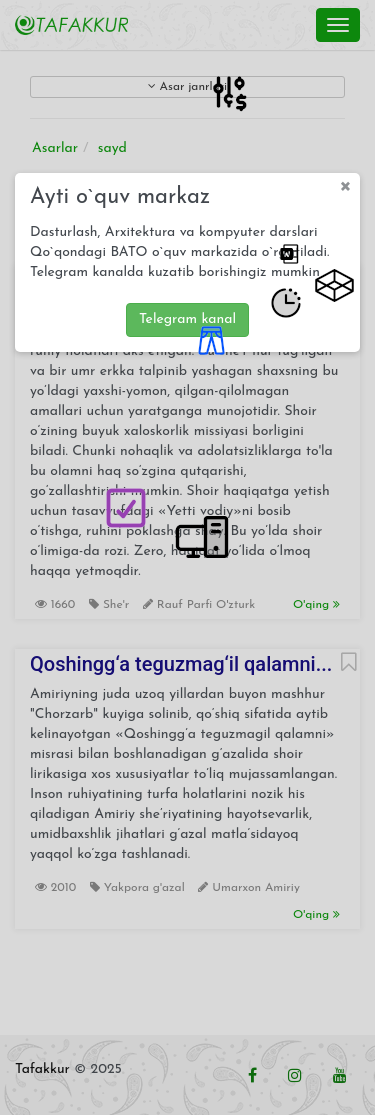 The width and height of the screenshot is (375, 1115). I want to click on view remaining time or countdown timer, so click(286, 303).